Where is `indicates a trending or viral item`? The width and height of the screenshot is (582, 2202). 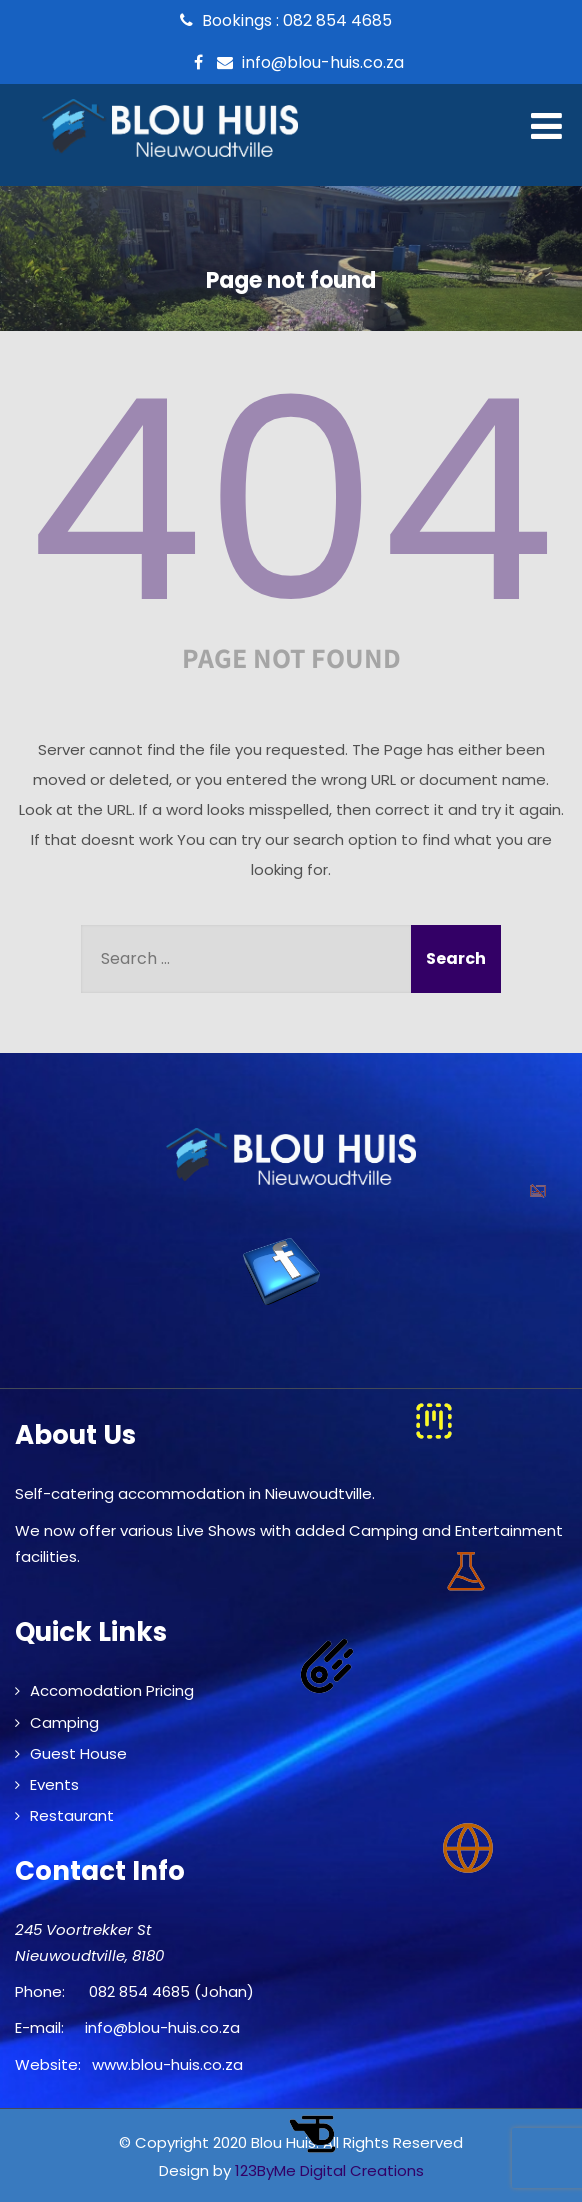
indicates a trending or viral item is located at coordinates (327, 1667).